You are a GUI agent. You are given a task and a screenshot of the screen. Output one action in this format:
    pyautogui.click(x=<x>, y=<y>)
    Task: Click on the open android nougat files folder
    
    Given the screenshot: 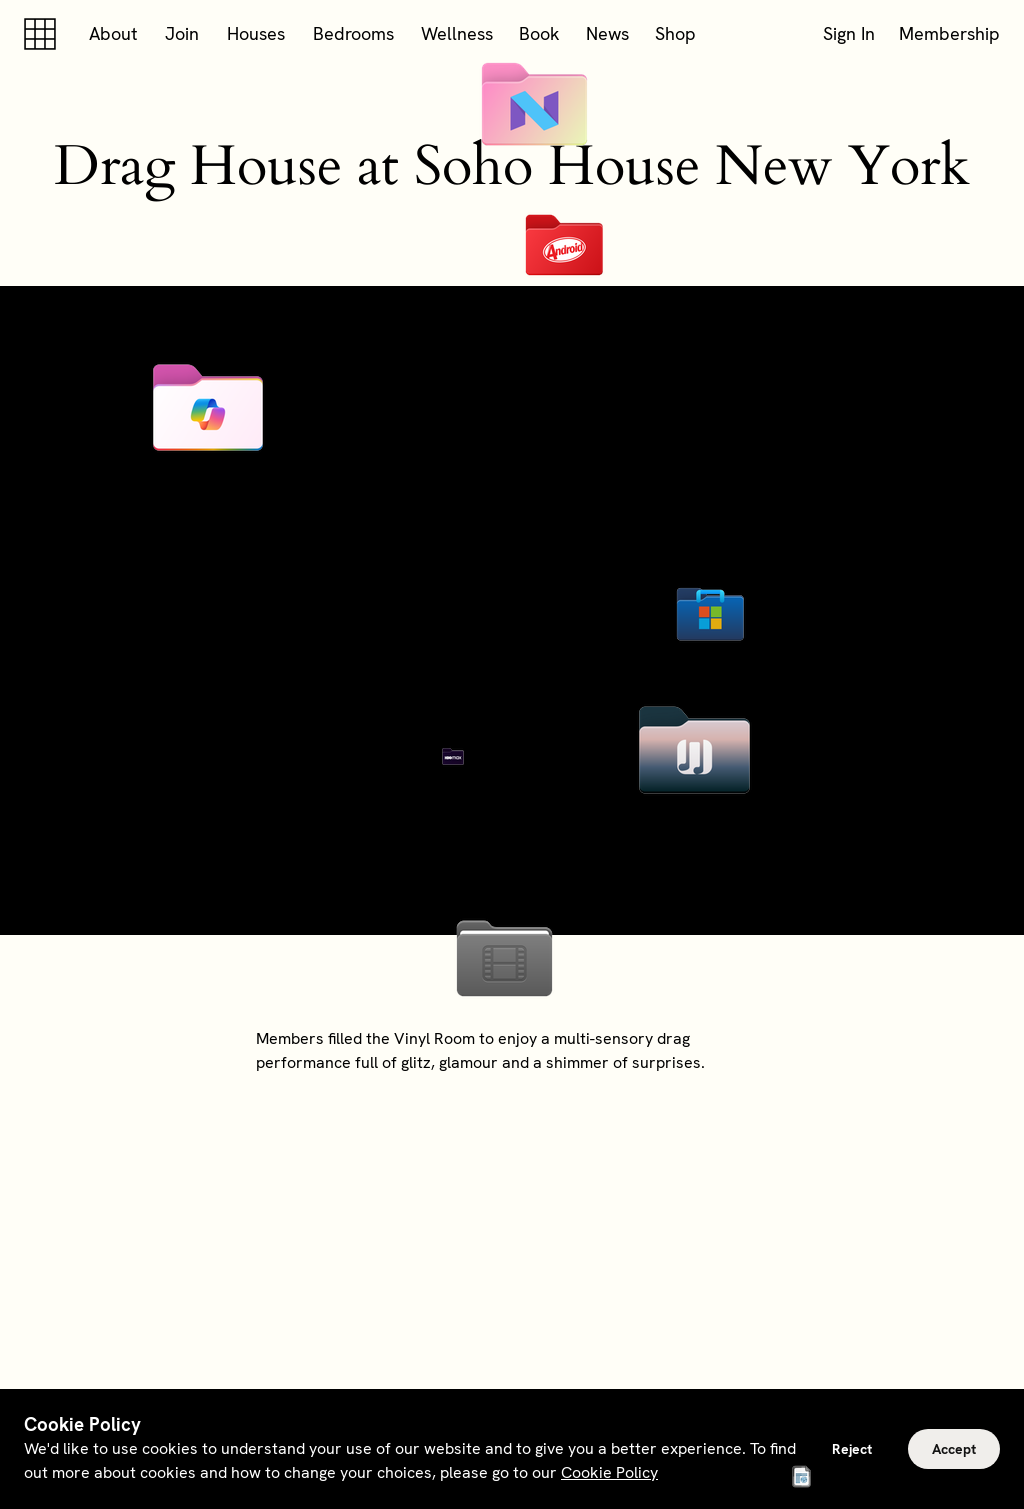 What is the action you would take?
    pyautogui.click(x=534, y=107)
    